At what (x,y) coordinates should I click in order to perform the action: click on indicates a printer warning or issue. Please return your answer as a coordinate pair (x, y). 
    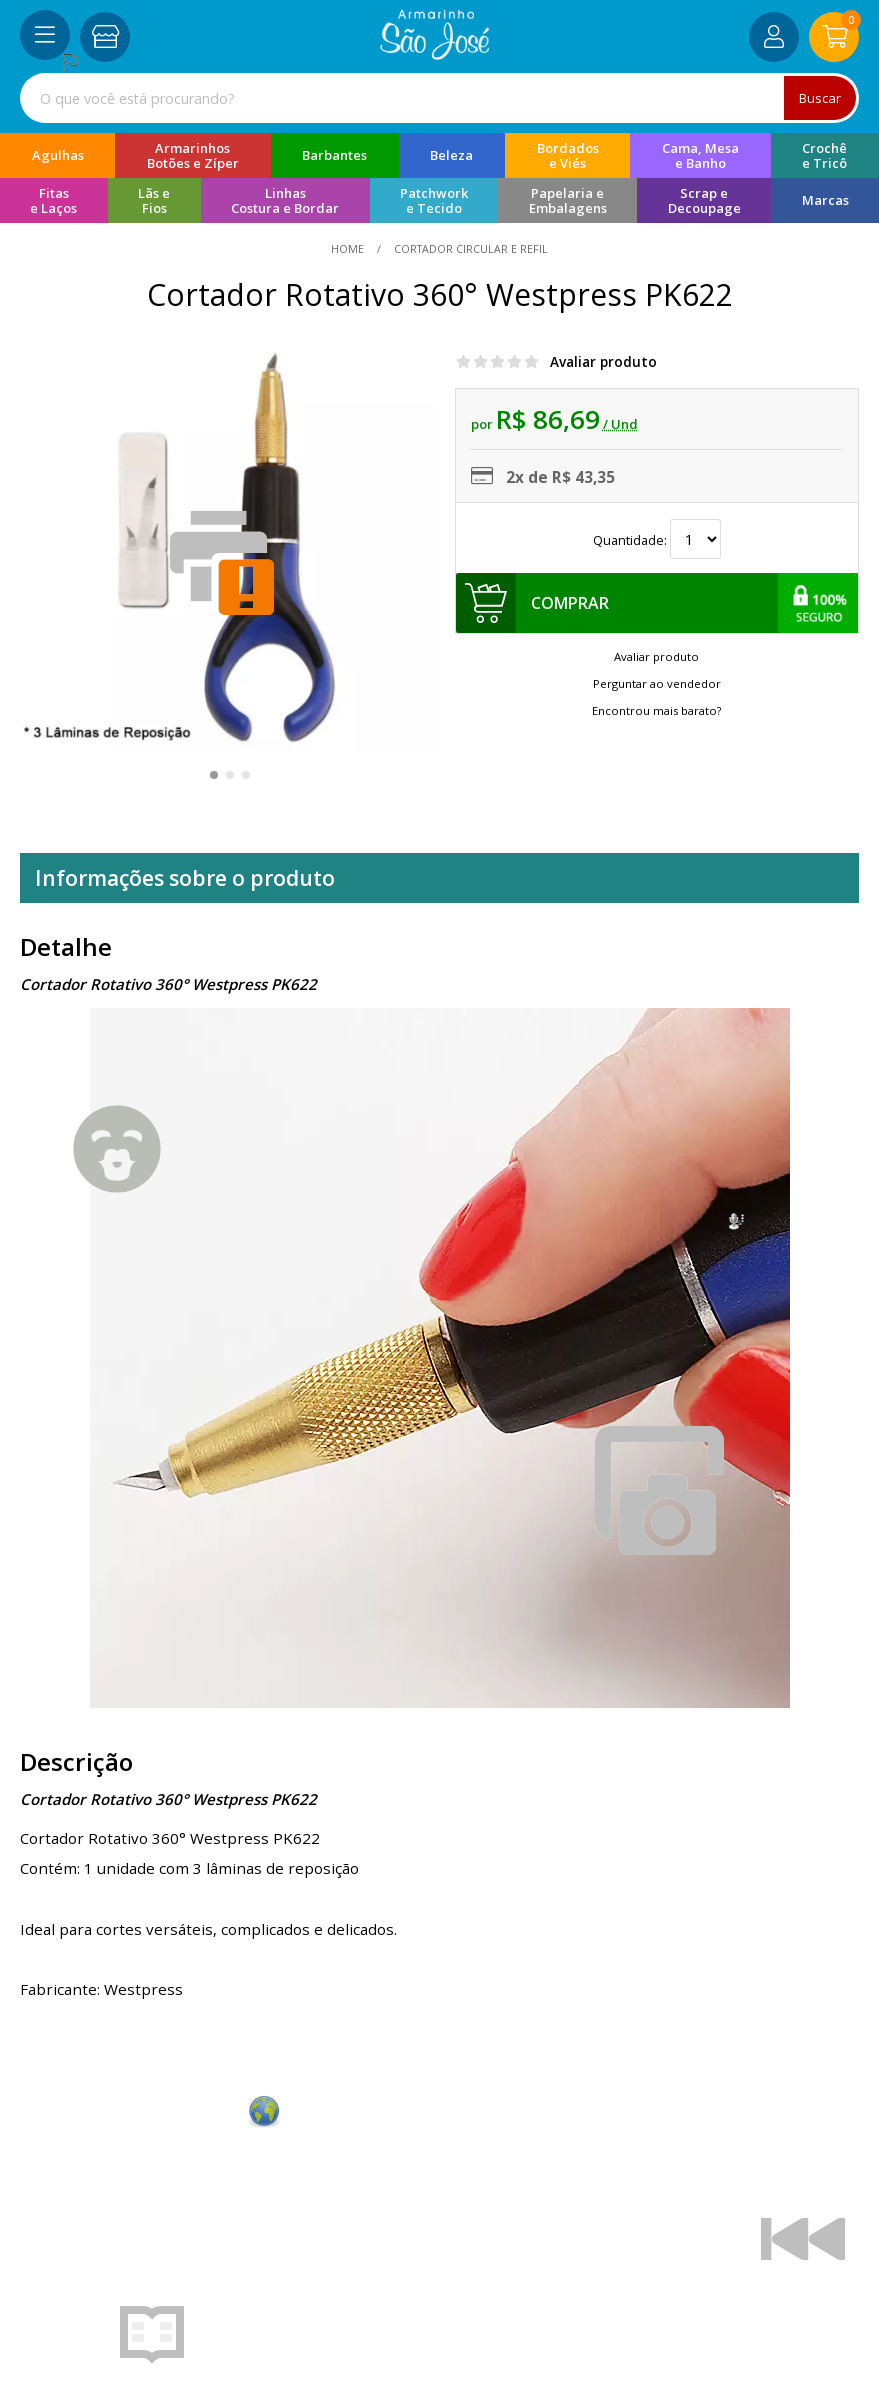
    Looking at the image, I should click on (218, 559).